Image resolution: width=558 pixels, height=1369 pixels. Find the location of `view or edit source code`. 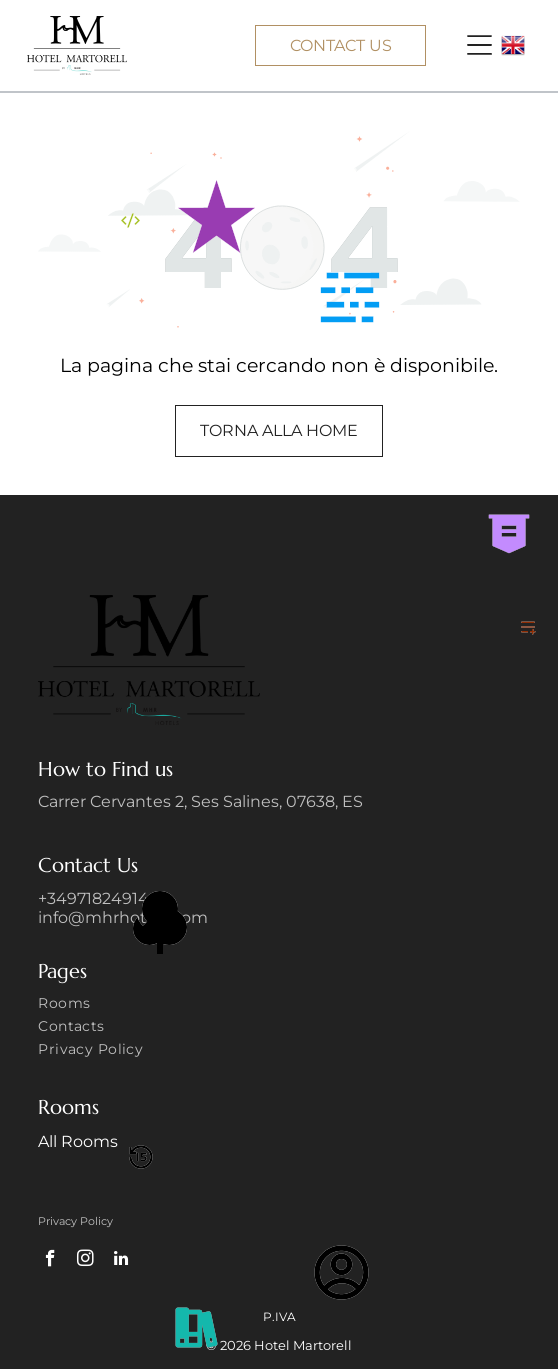

view or edit source code is located at coordinates (130, 220).